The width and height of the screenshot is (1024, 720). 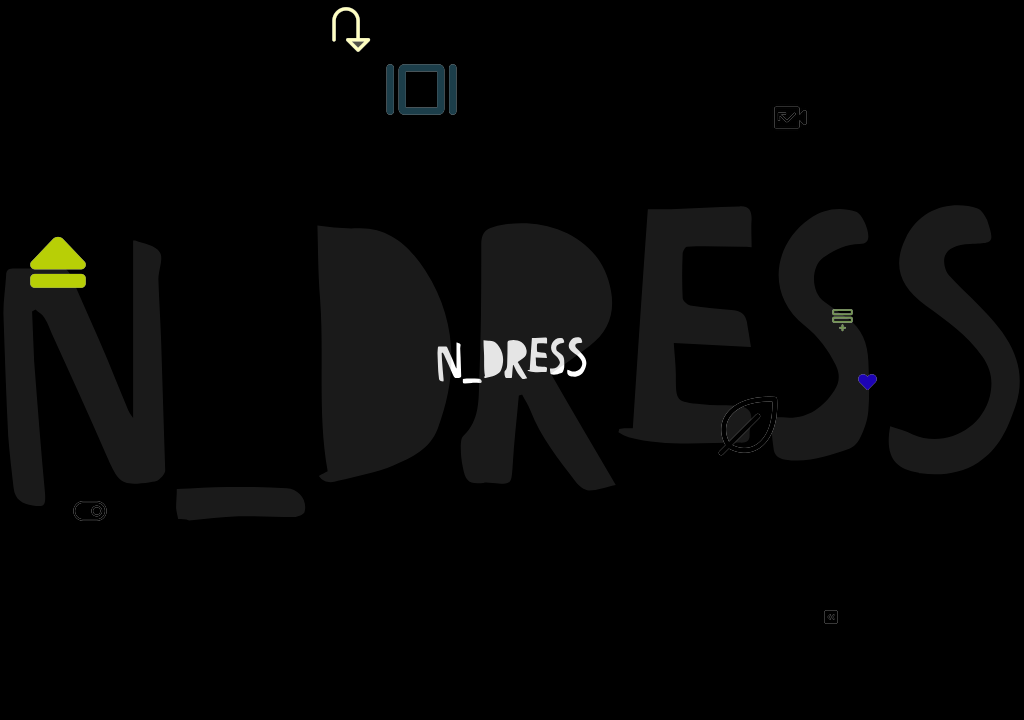 I want to click on indicates a missed video call, so click(x=790, y=117).